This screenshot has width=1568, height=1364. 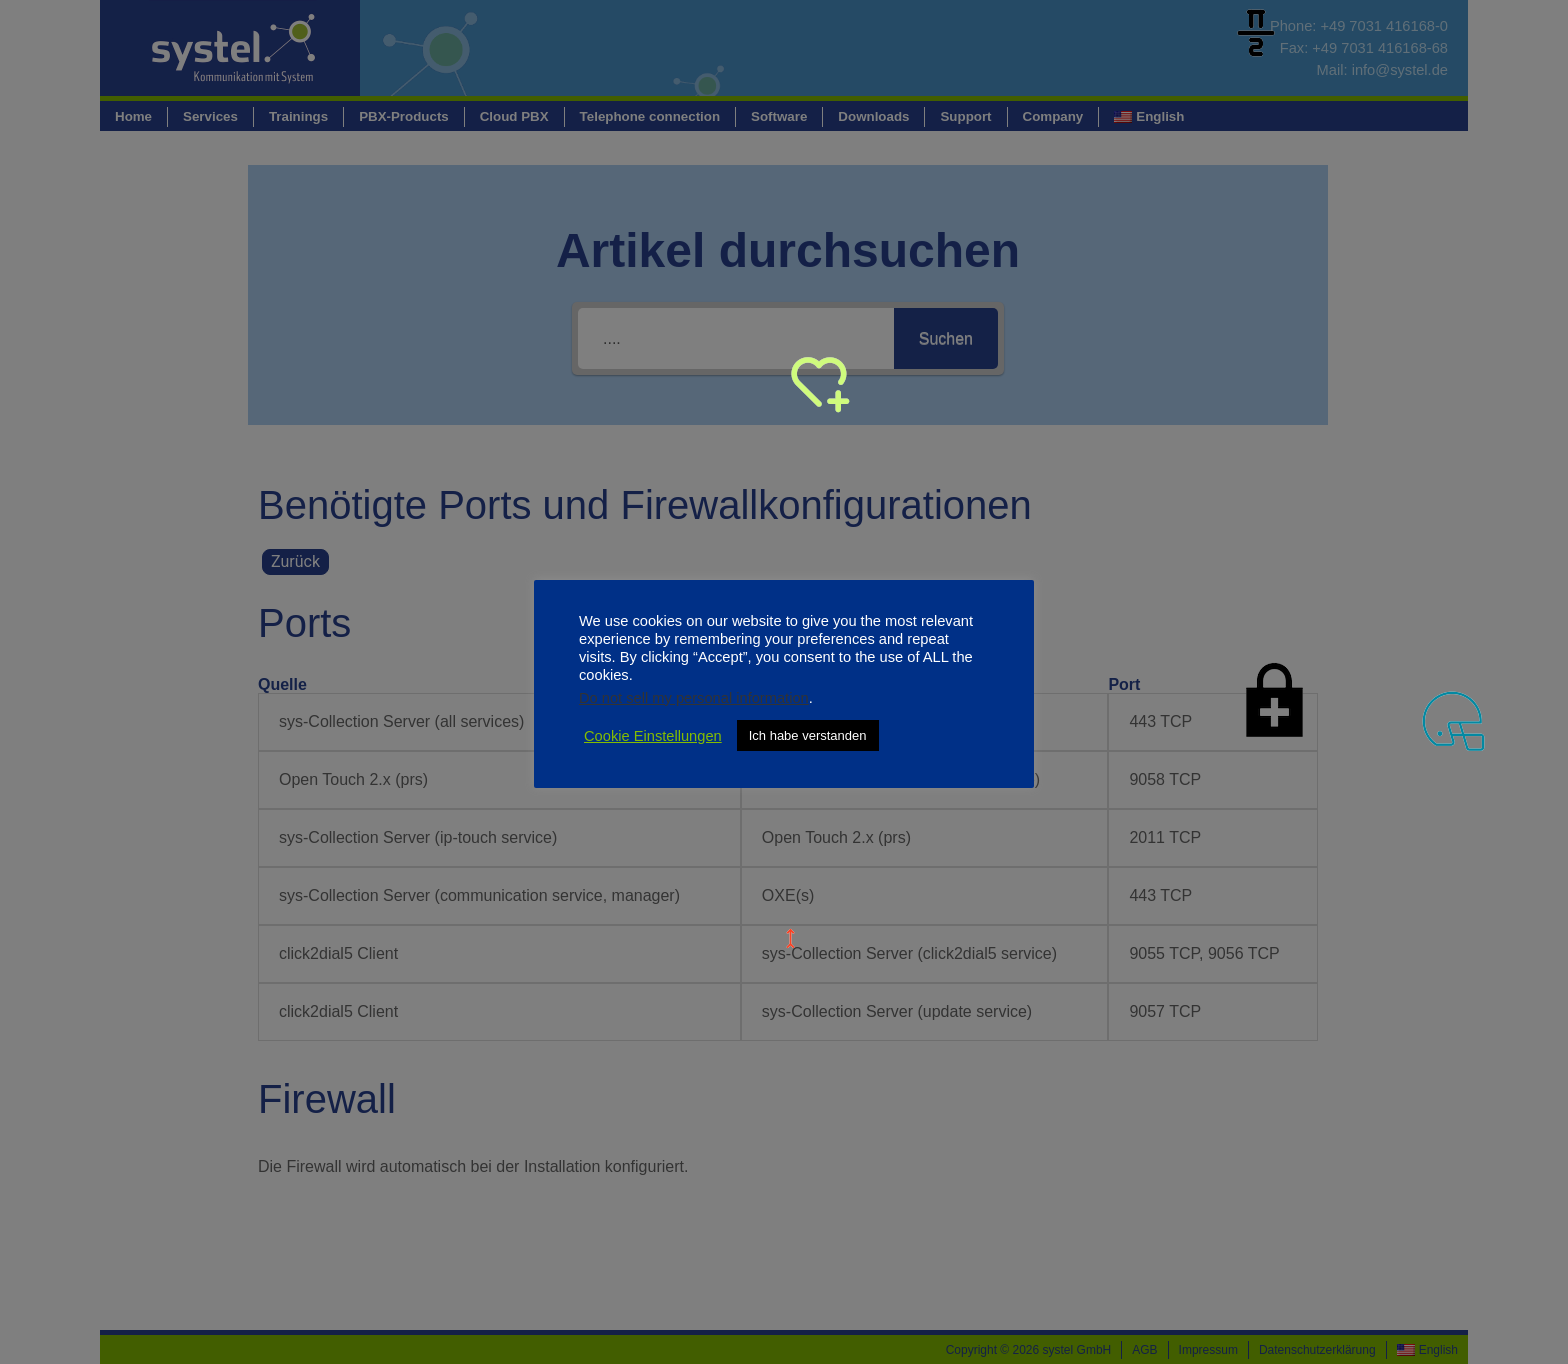 I want to click on access football or sports content, so click(x=1453, y=722).